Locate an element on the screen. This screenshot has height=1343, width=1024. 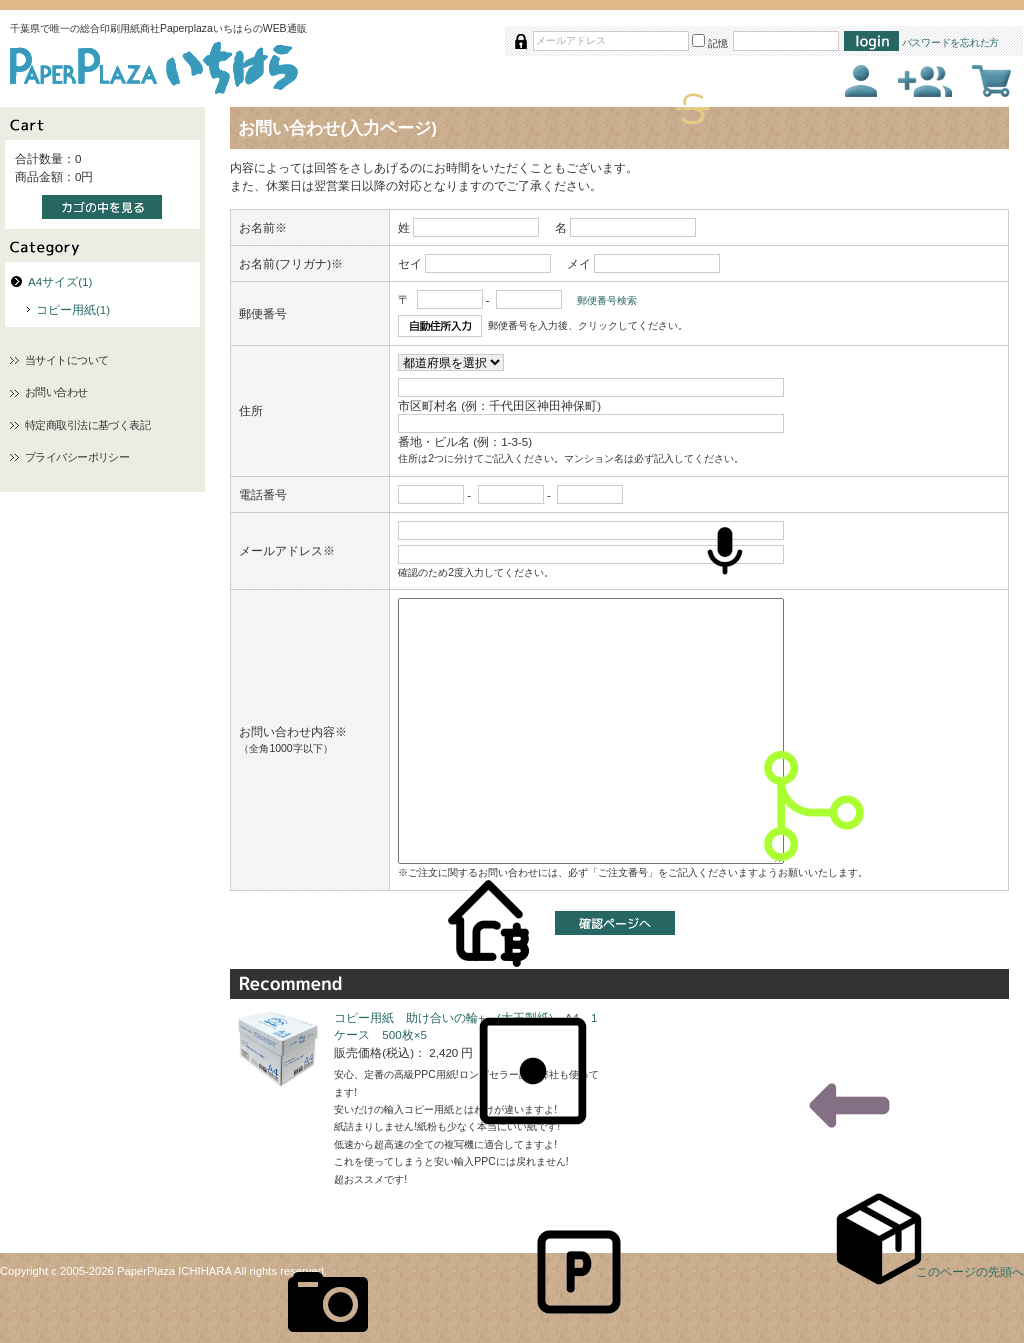
apply strikethrough formatting to selected text is located at coordinates (693, 109).